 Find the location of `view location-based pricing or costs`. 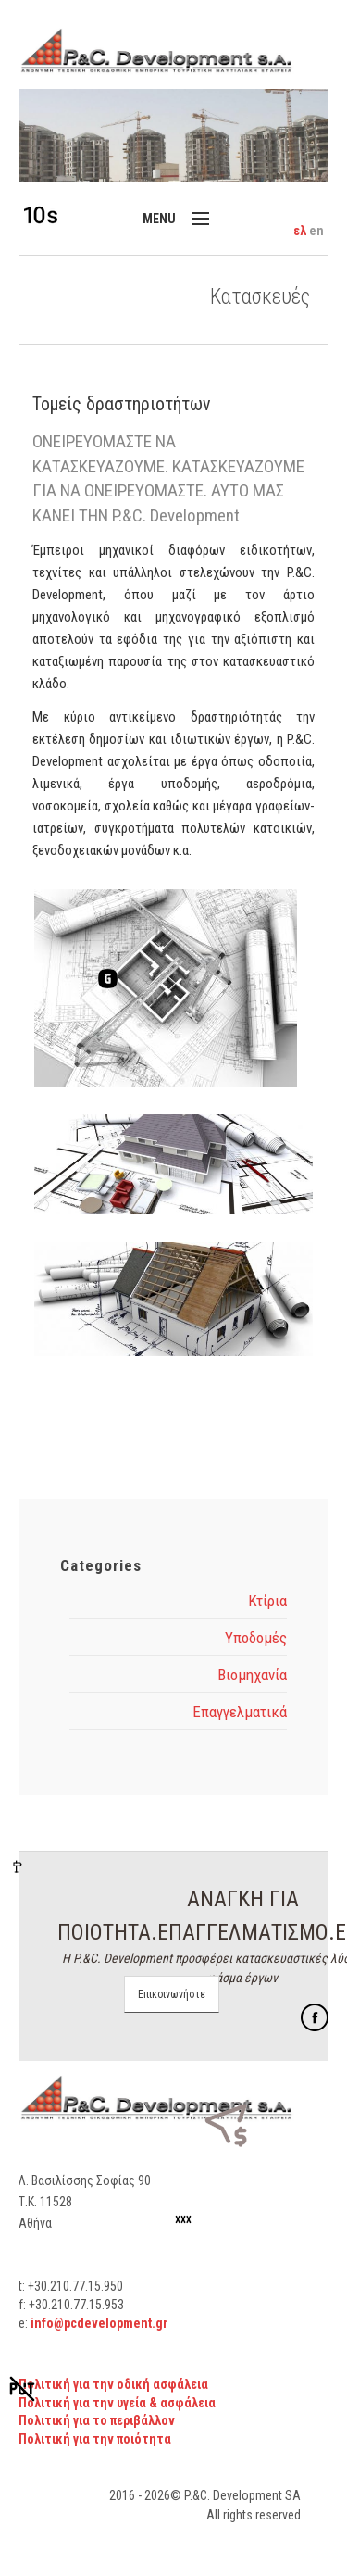

view location-based pricing or costs is located at coordinates (226, 2124).